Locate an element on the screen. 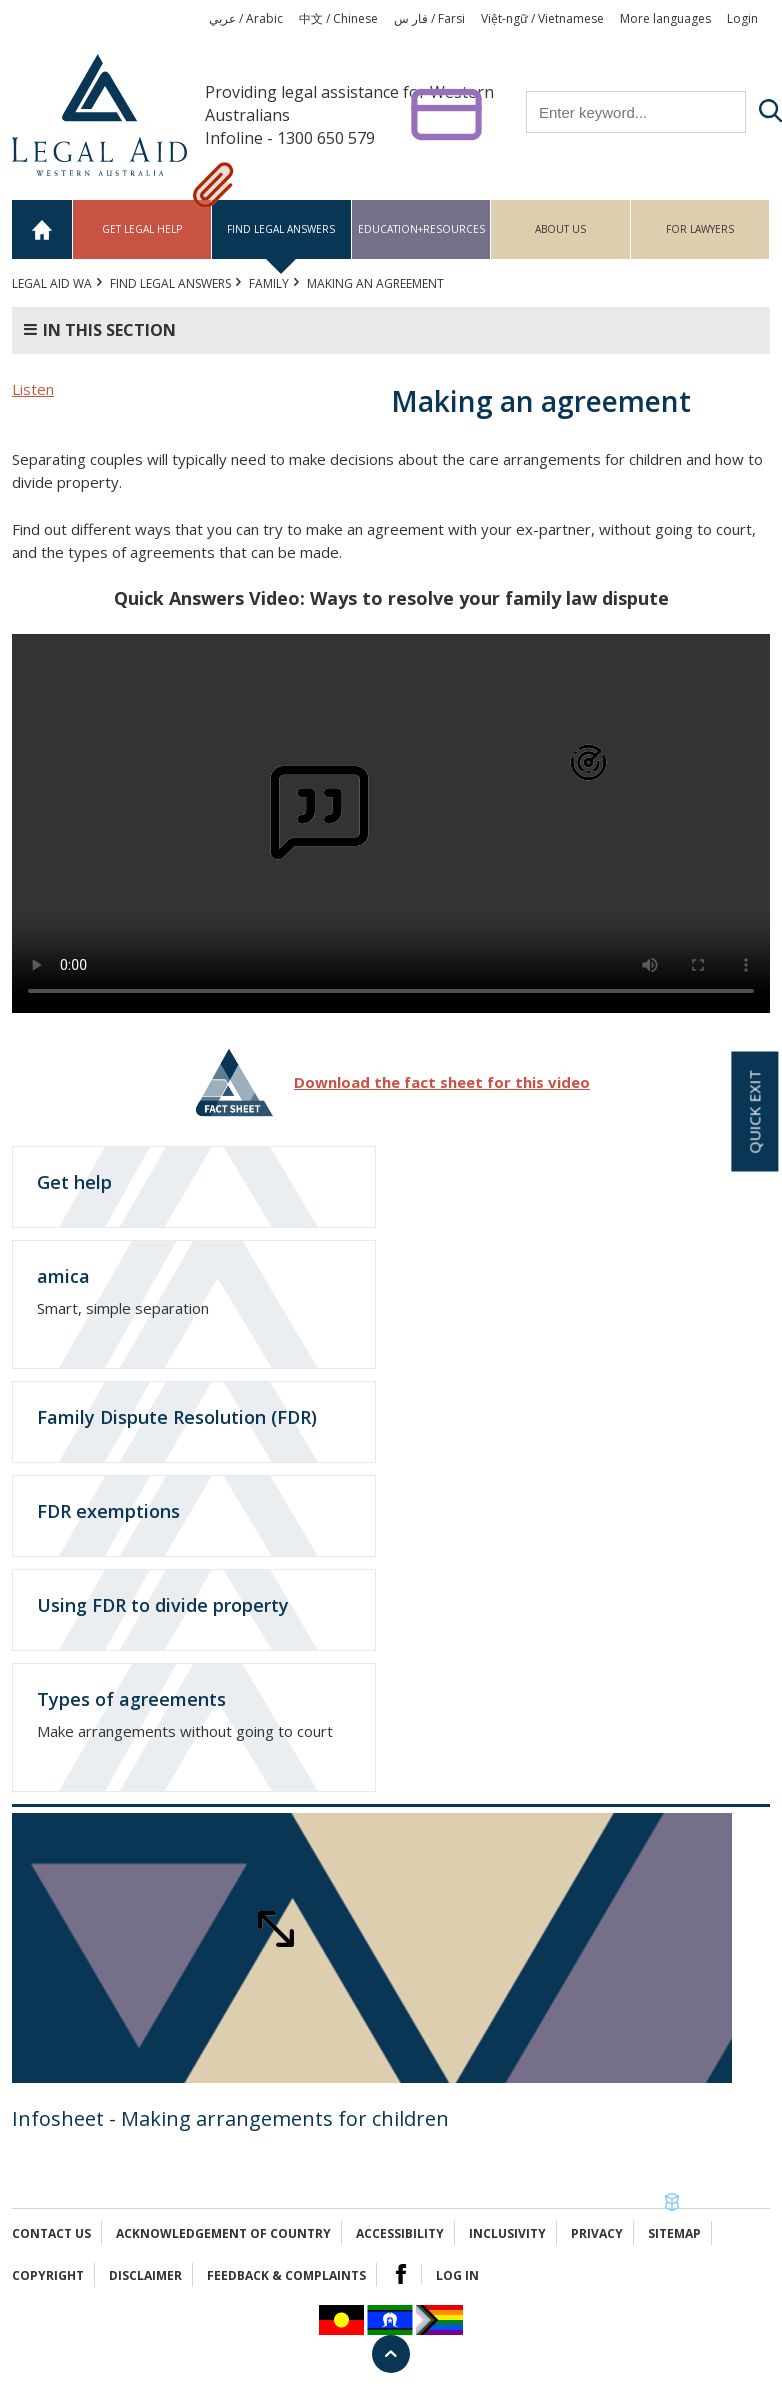 Image resolution: width=782 pixels, height=2390 pixels. attach a file to your message is located at coordinates (214, 185).